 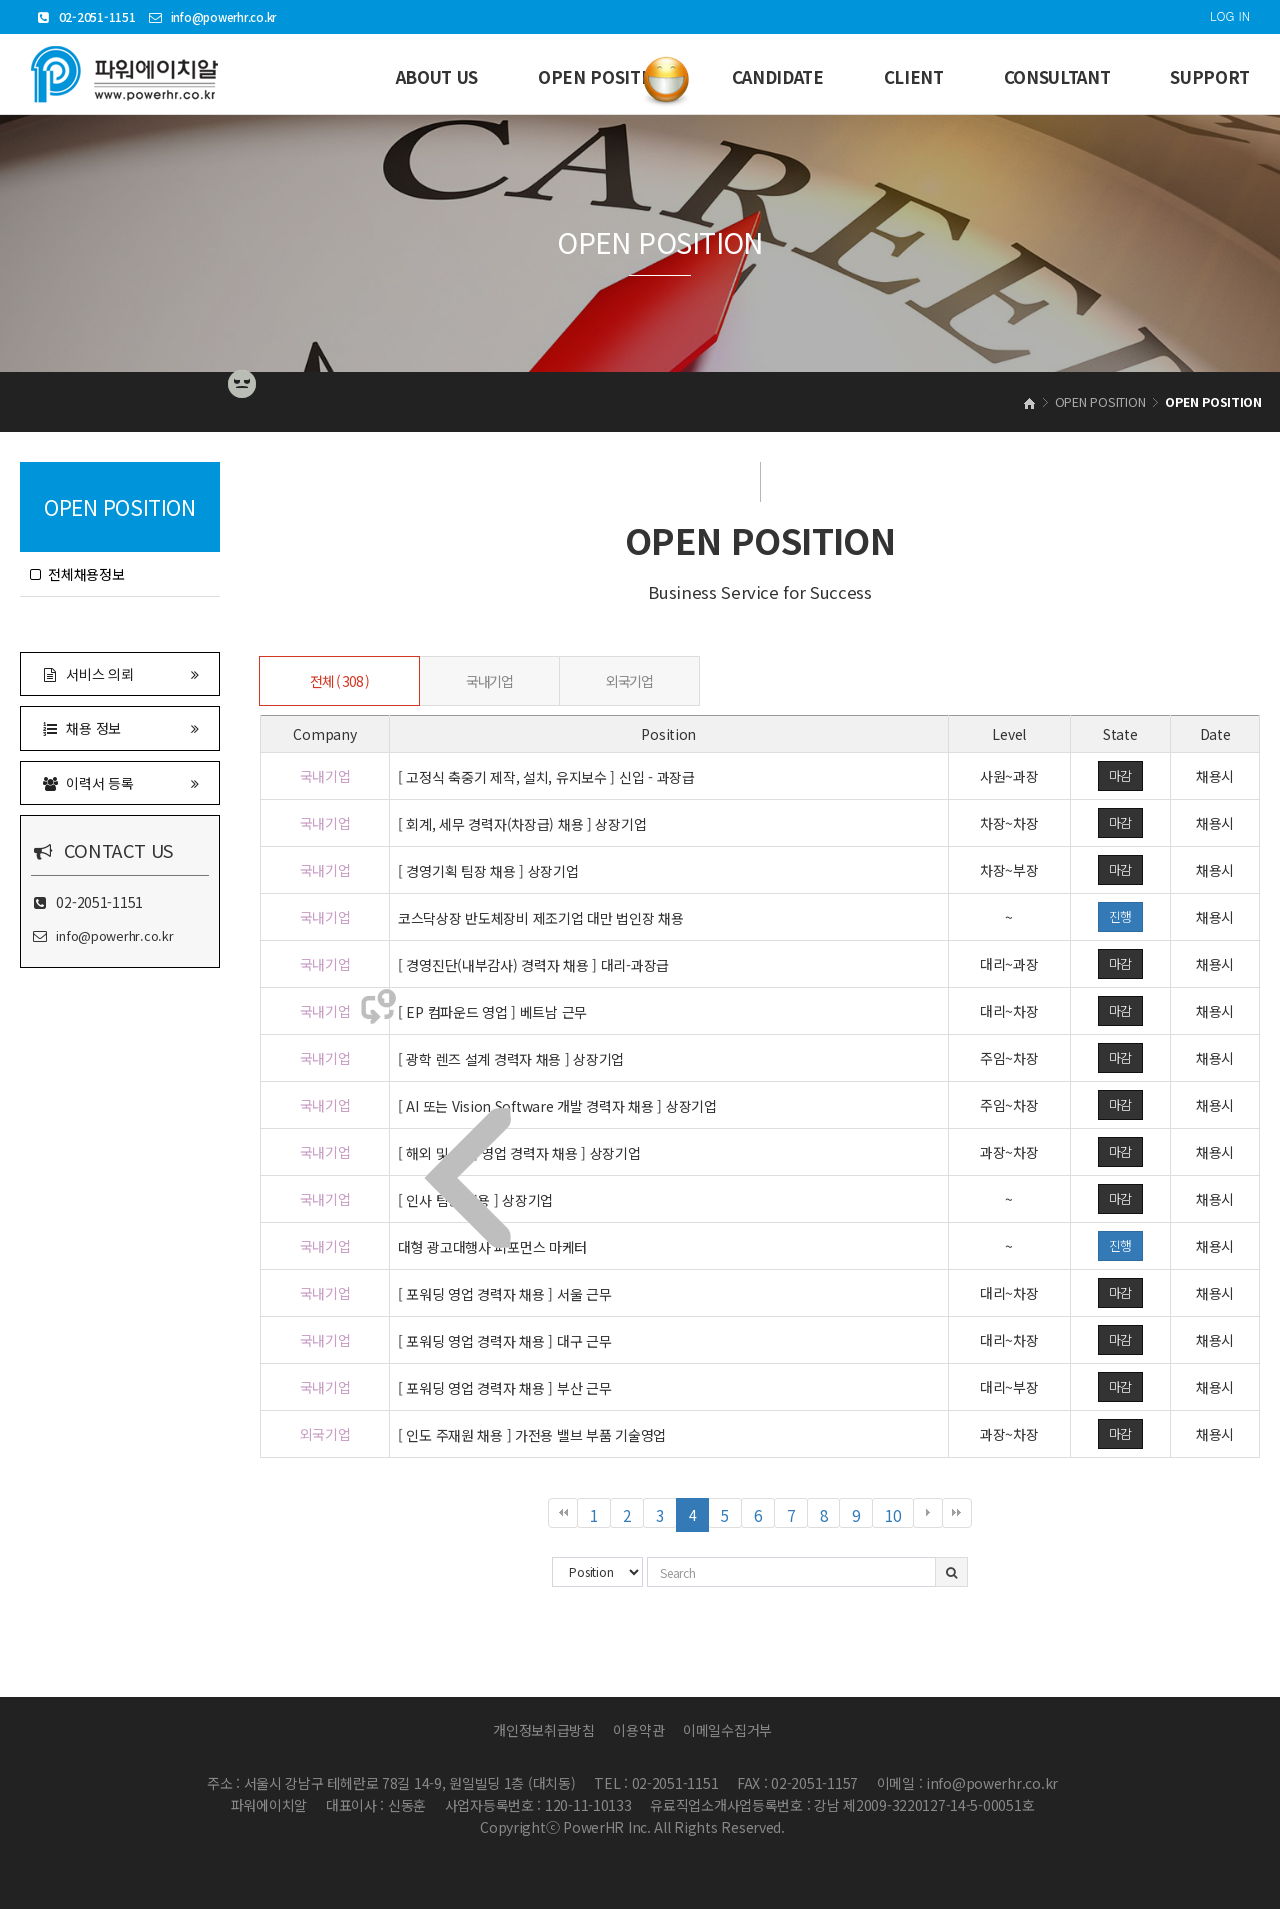 I want to click on react with laughter to a message, so click(x=666, y=81).